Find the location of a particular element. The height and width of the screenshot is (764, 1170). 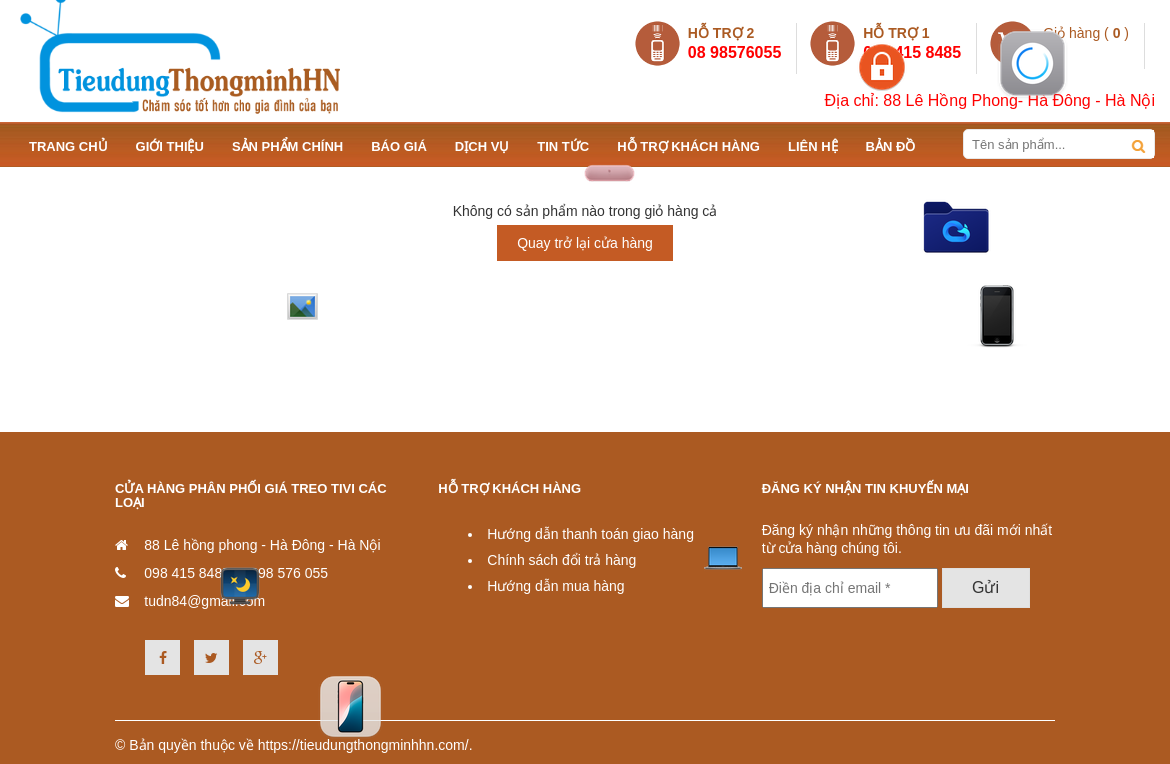

configure app launch animation preferences is located at coordinates (1032, 64).